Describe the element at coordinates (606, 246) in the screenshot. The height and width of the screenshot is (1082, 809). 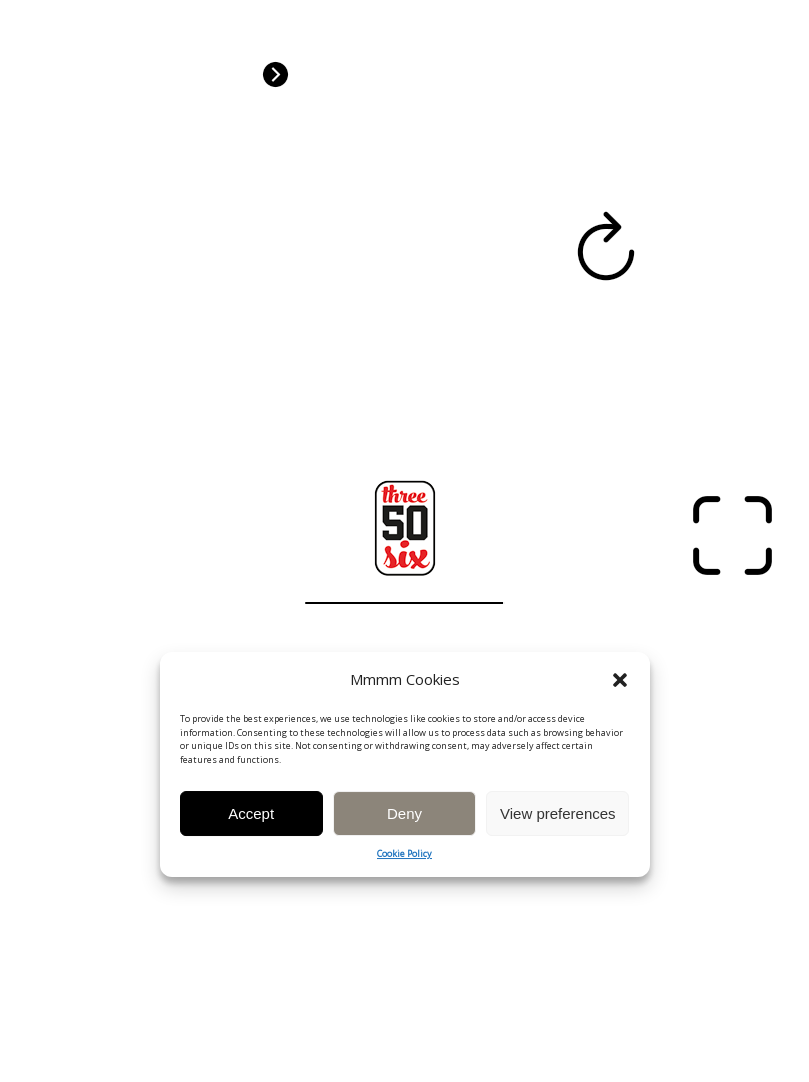
I see `refresh the current page or content` at that location.